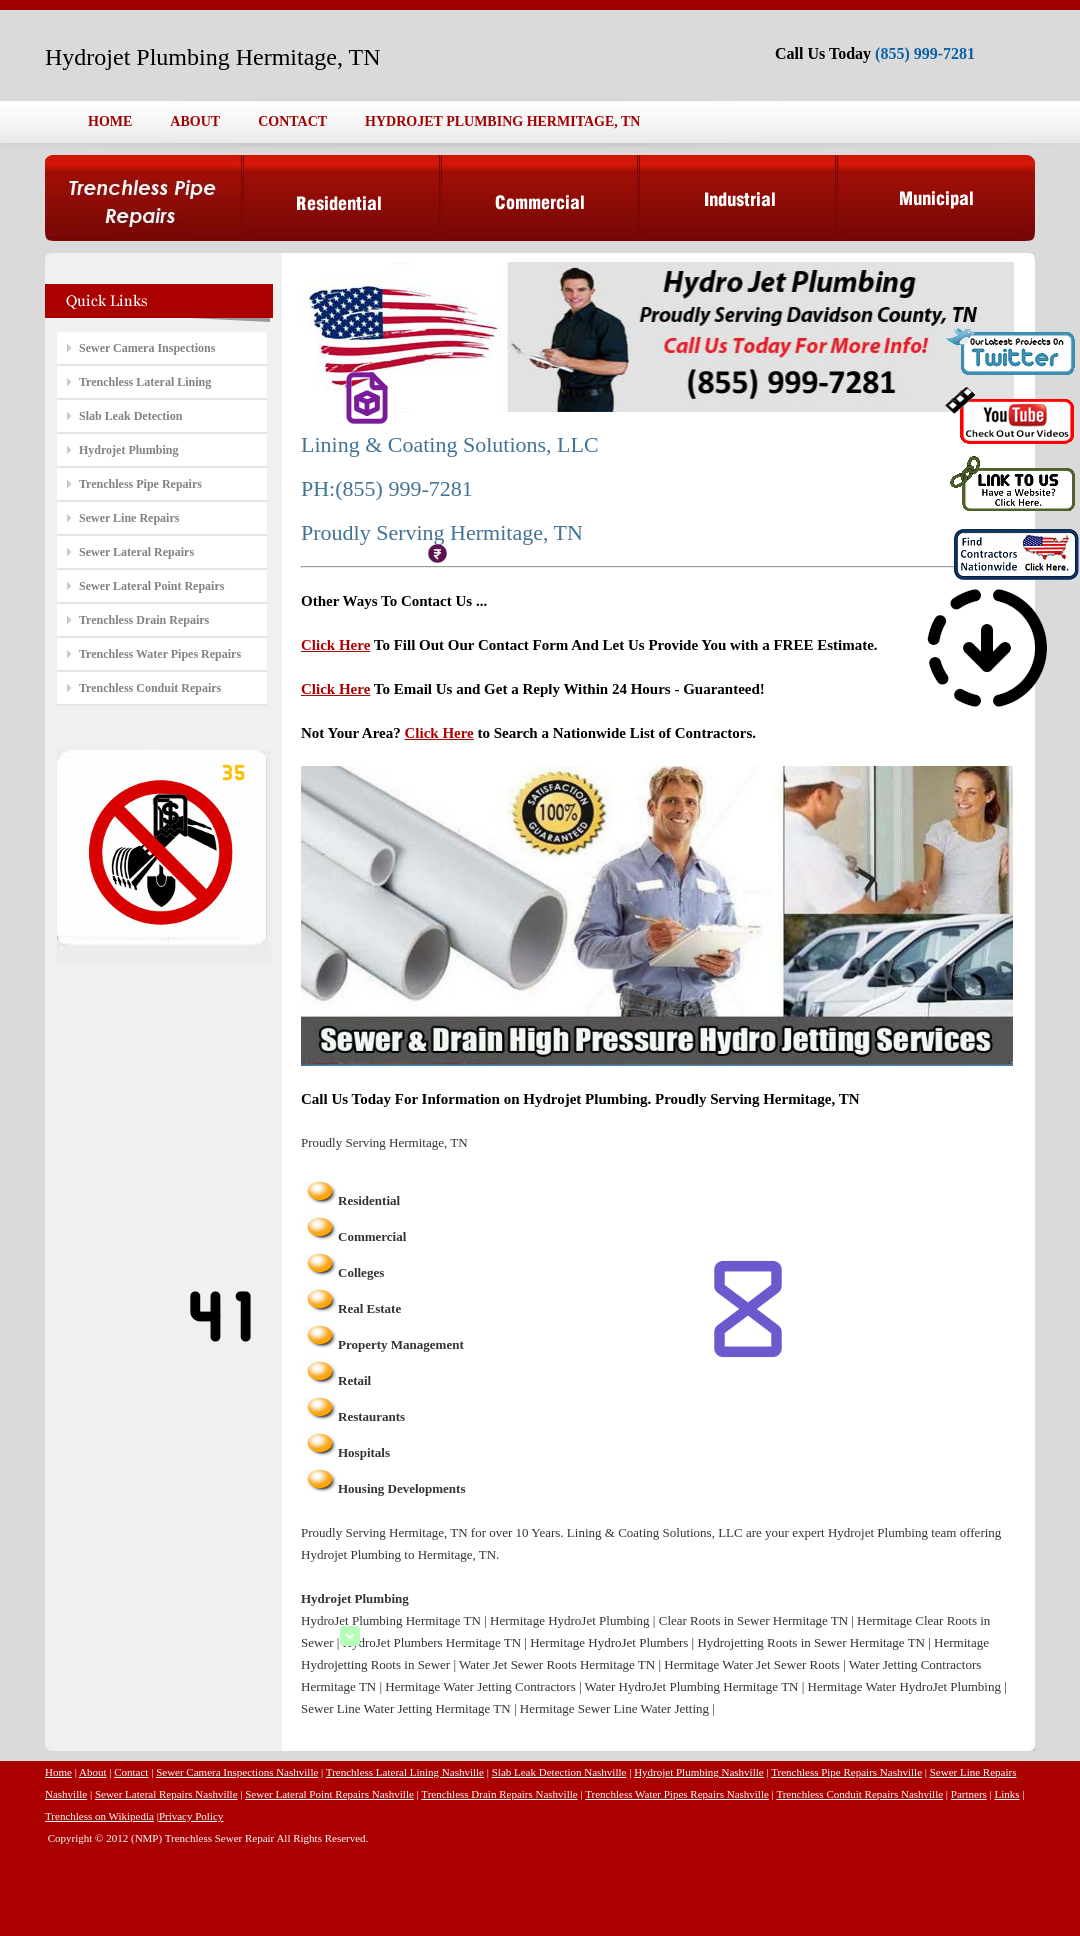  What do you see at coordinates (233, 772) in the screenshot?
I see `indicates item number 35 in a list or sequence` at bounding box center [233, 772].